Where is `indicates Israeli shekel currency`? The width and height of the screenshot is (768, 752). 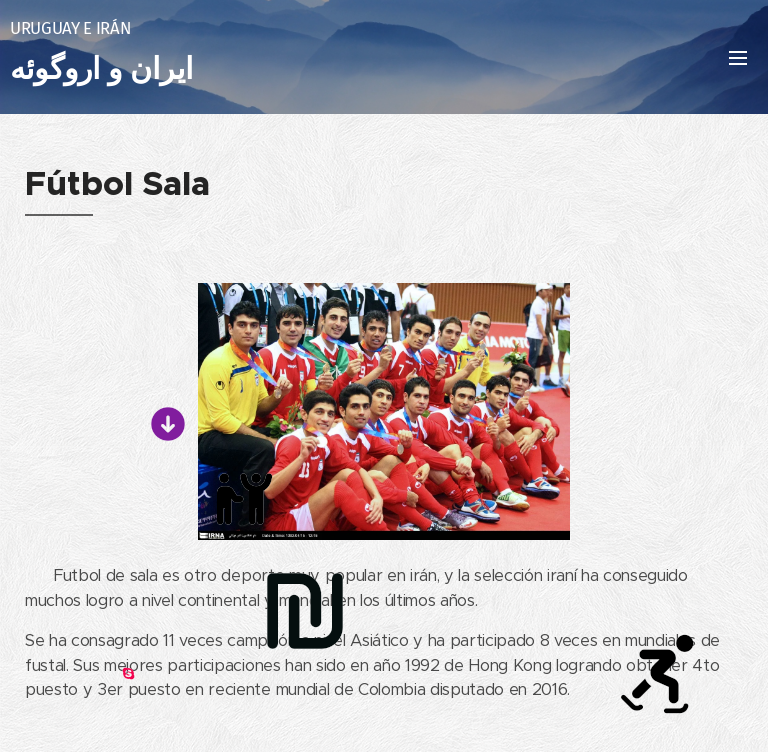 indicates Israeli shekel currency is located at coordinates (305, 611).